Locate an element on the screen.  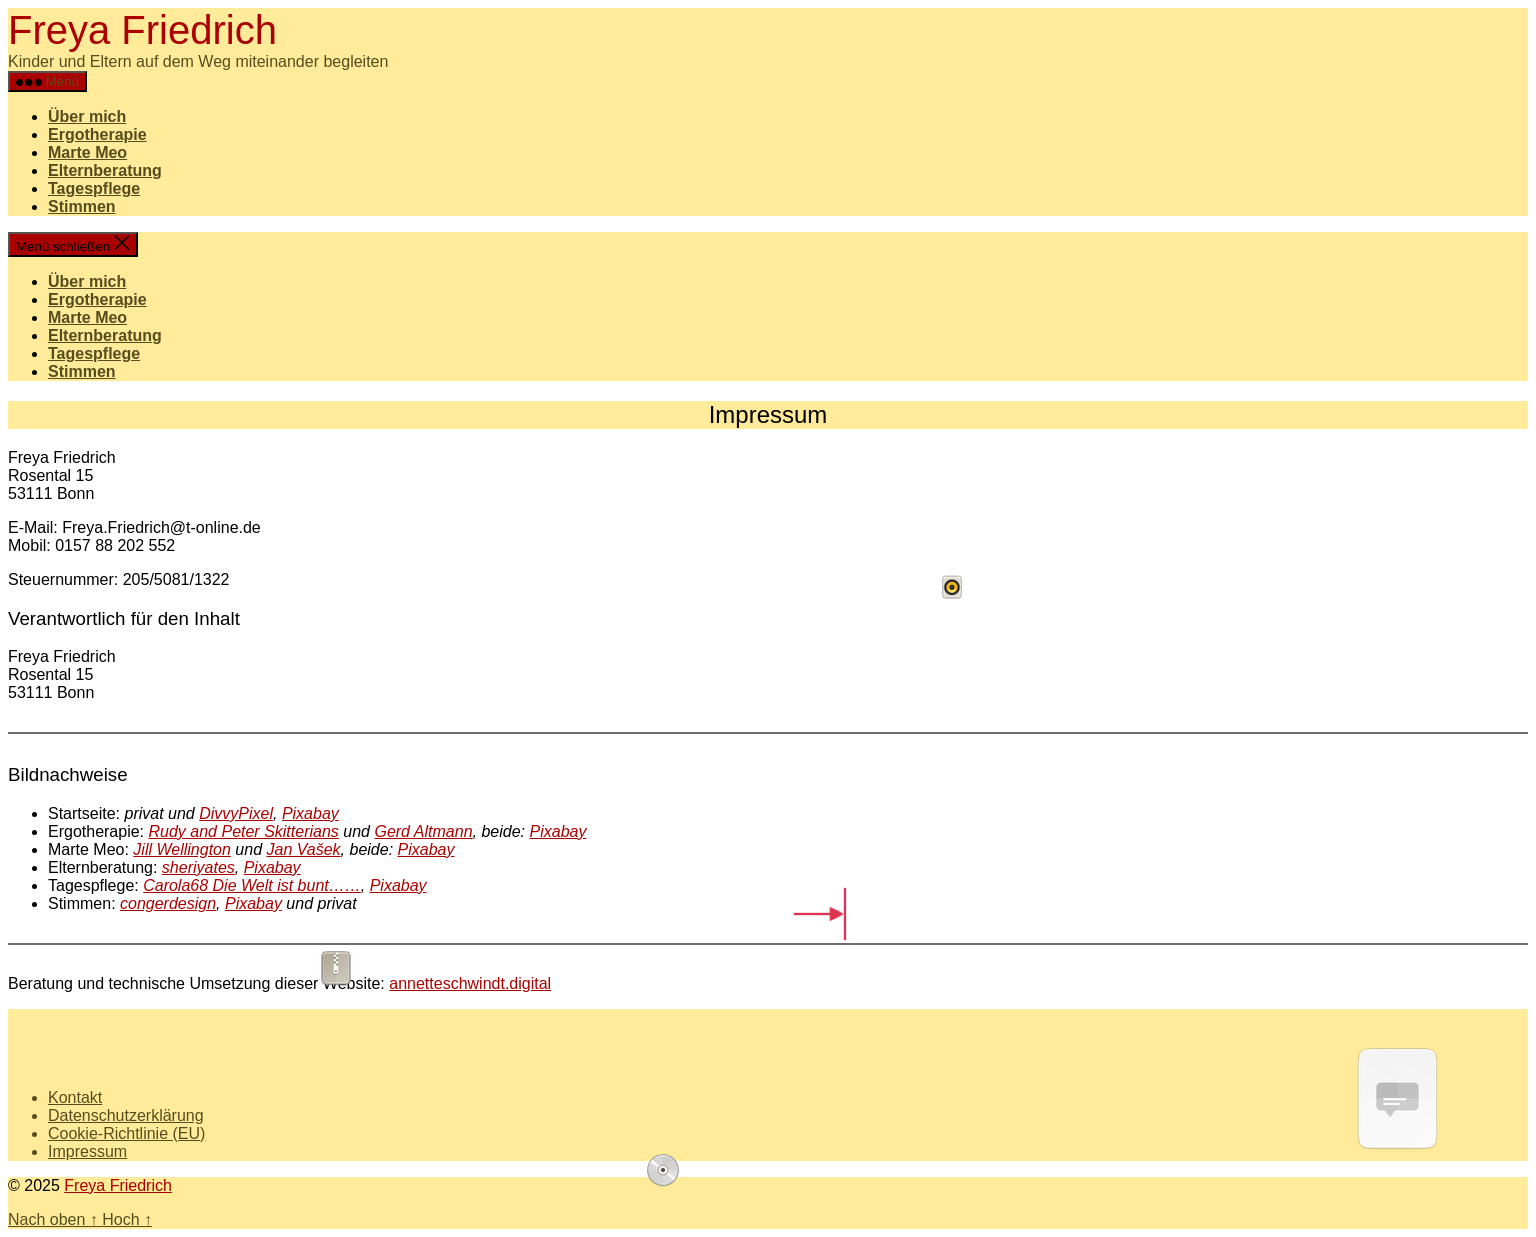
a microdvd subtitle file is located at coordinates (1397, 1098).